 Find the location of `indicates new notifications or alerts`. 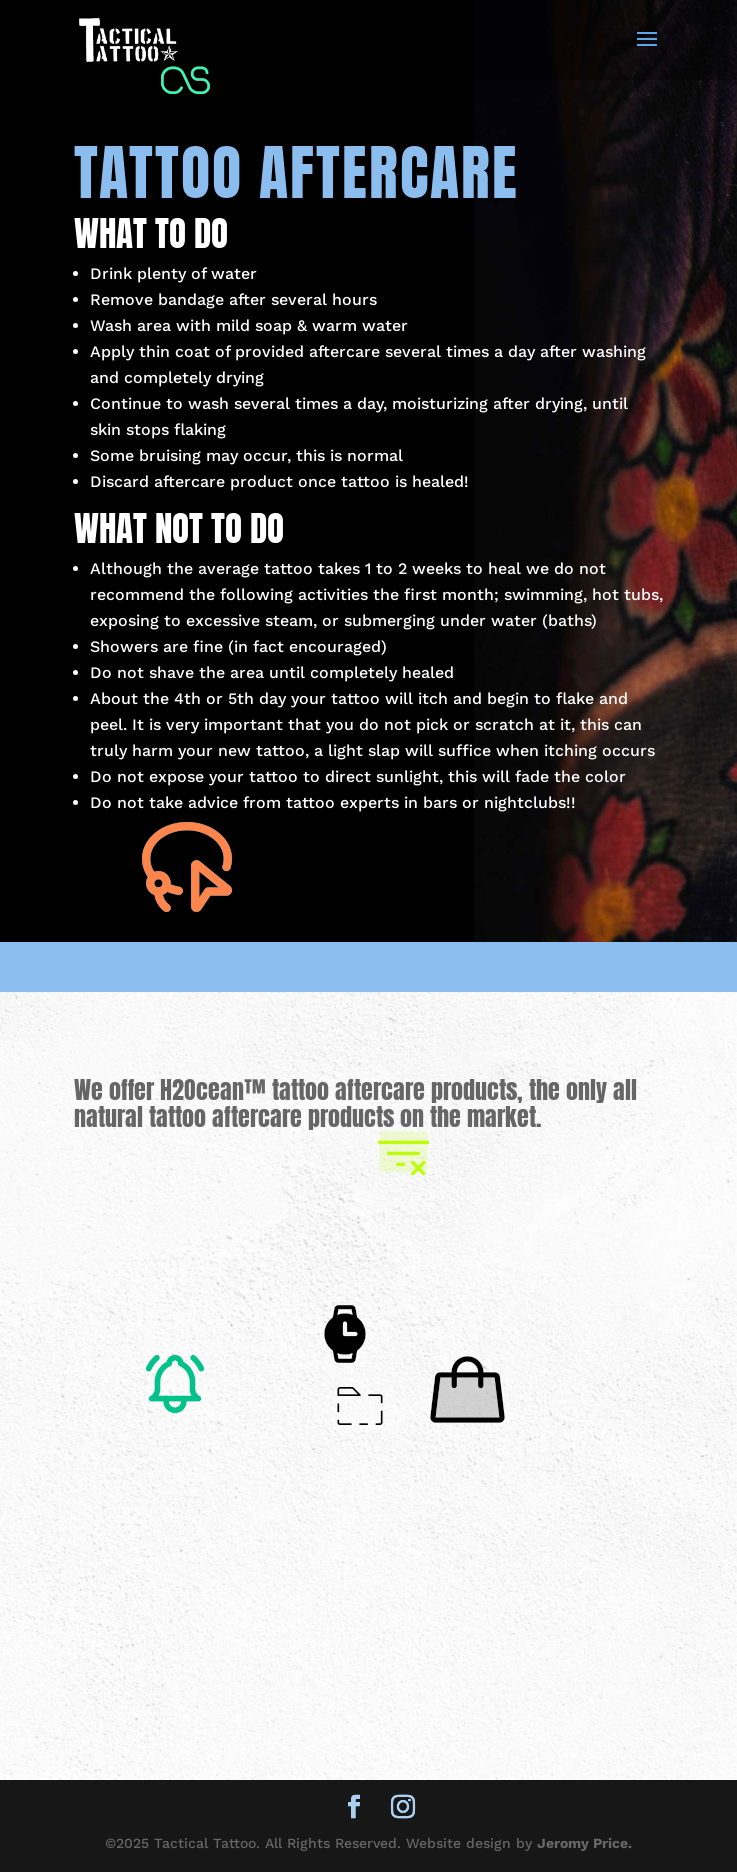

indicates new notifications or alerts is located at coordinates (175, 1384).